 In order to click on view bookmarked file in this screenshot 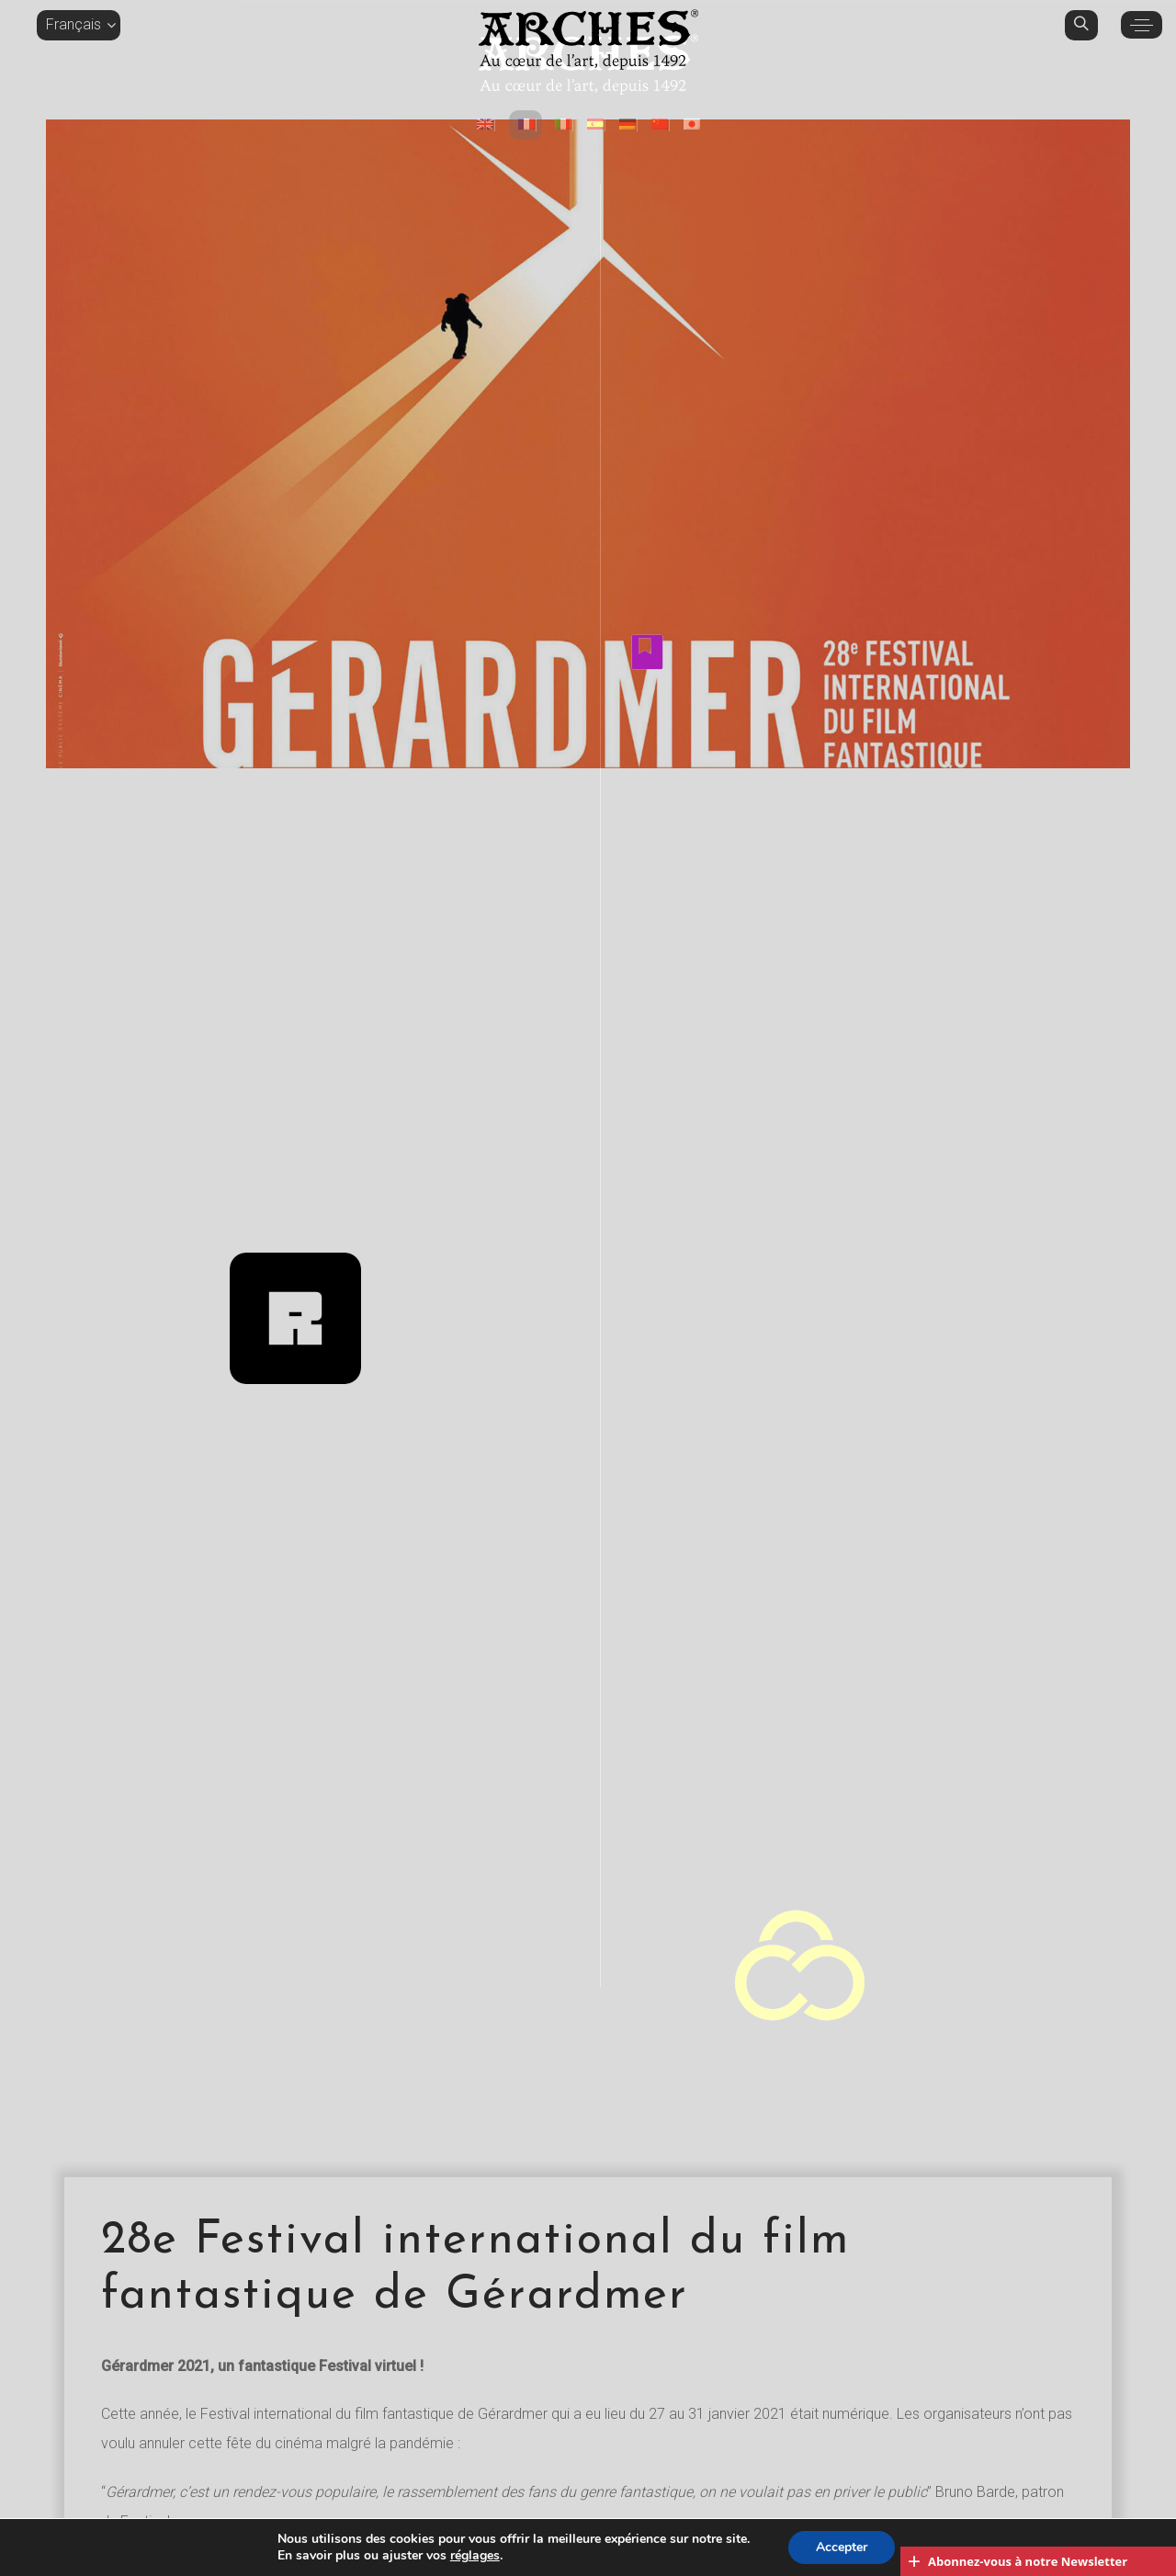, I will do `click(647, 652)`.